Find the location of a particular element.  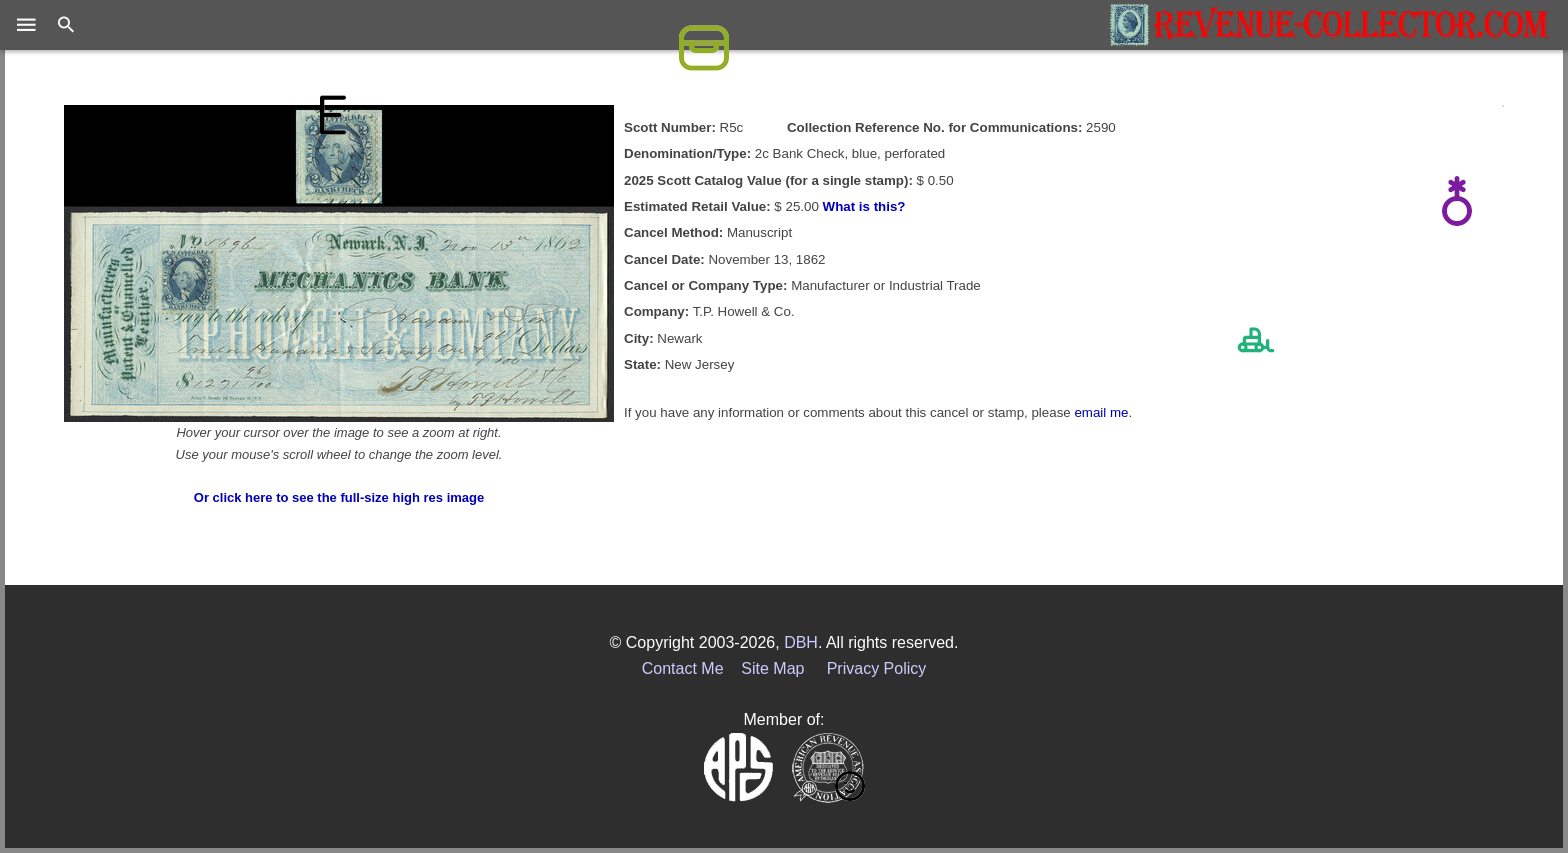

add a reaction or emoji is located at coordinates (850, 786).